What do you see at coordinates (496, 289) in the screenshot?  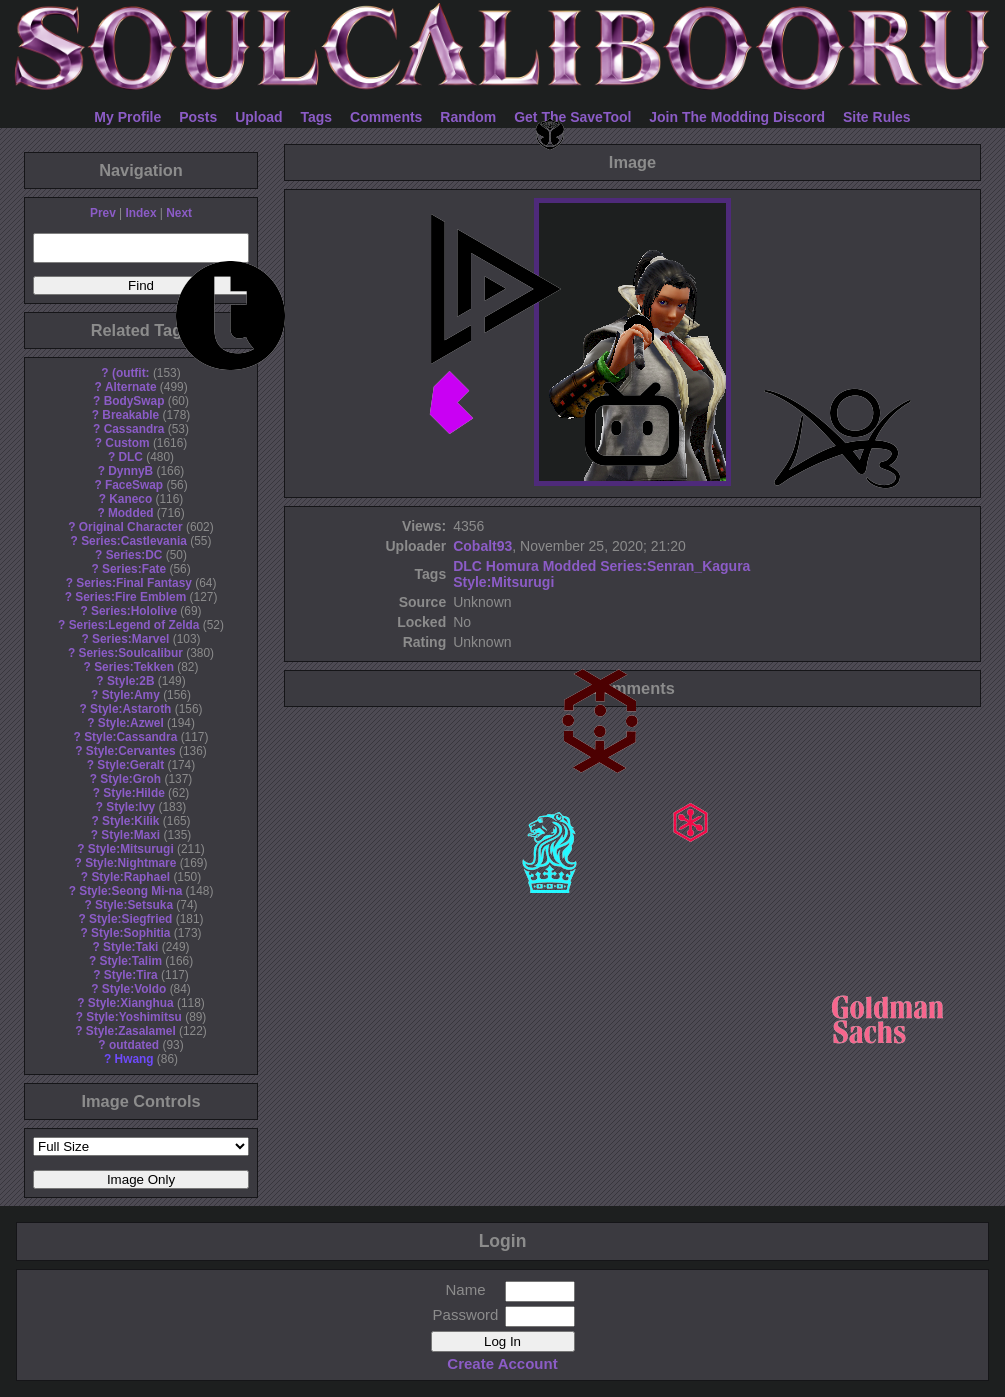 I see `open lapce code editor` at bounding box center [496, 289].